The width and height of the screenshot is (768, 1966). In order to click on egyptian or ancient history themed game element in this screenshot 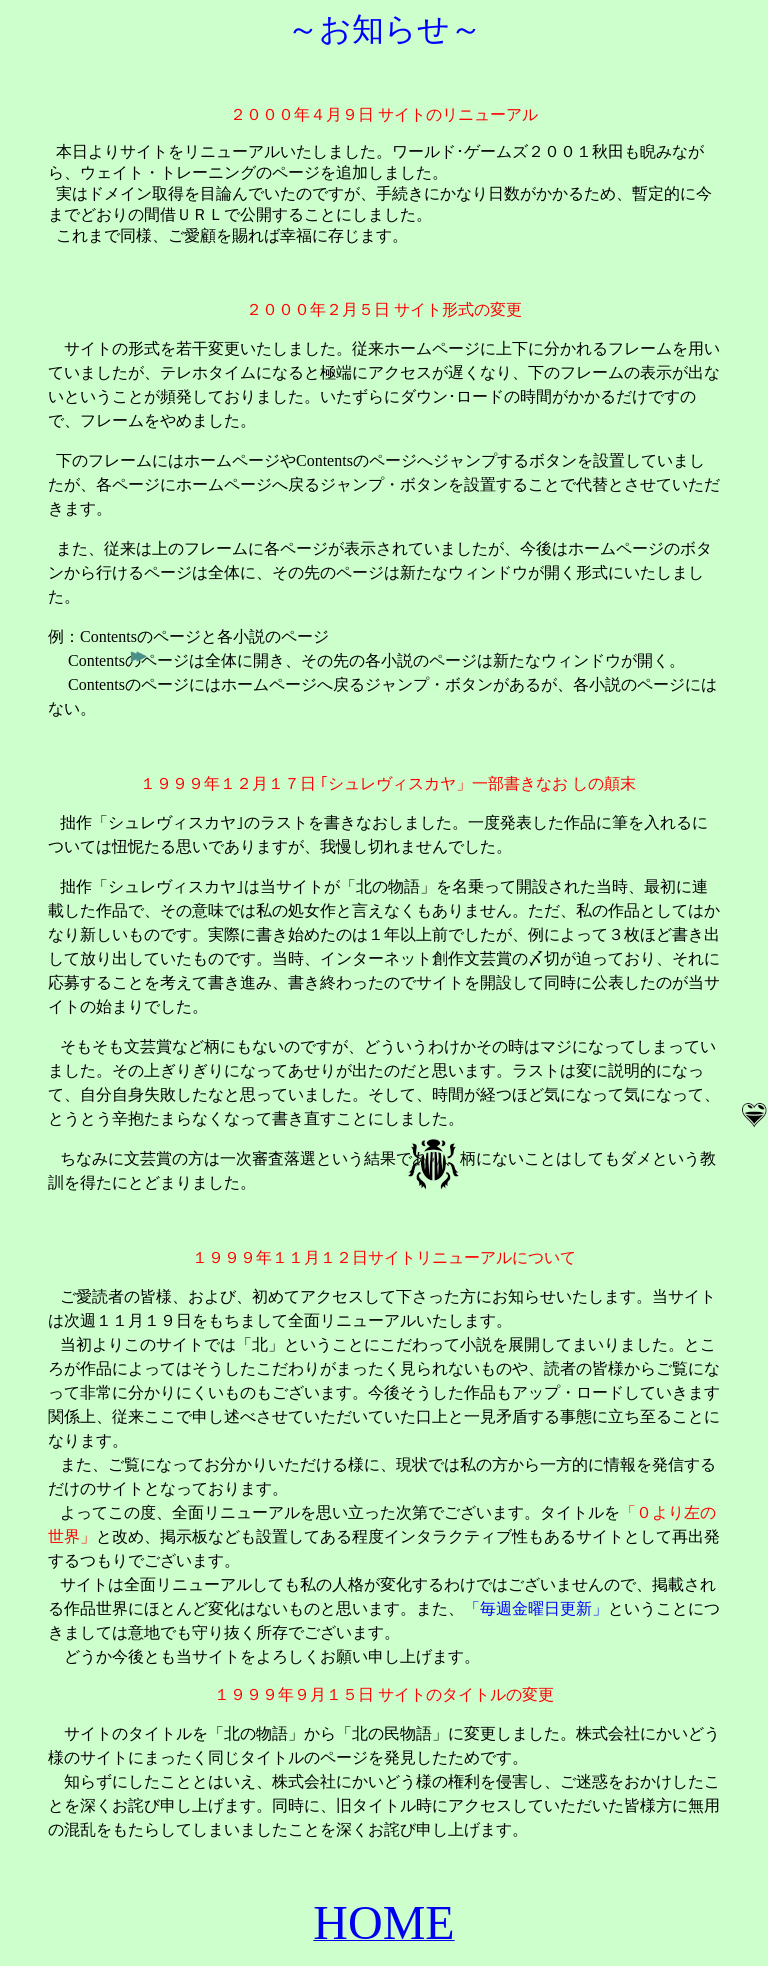, I will do `click(433, 1164)`.